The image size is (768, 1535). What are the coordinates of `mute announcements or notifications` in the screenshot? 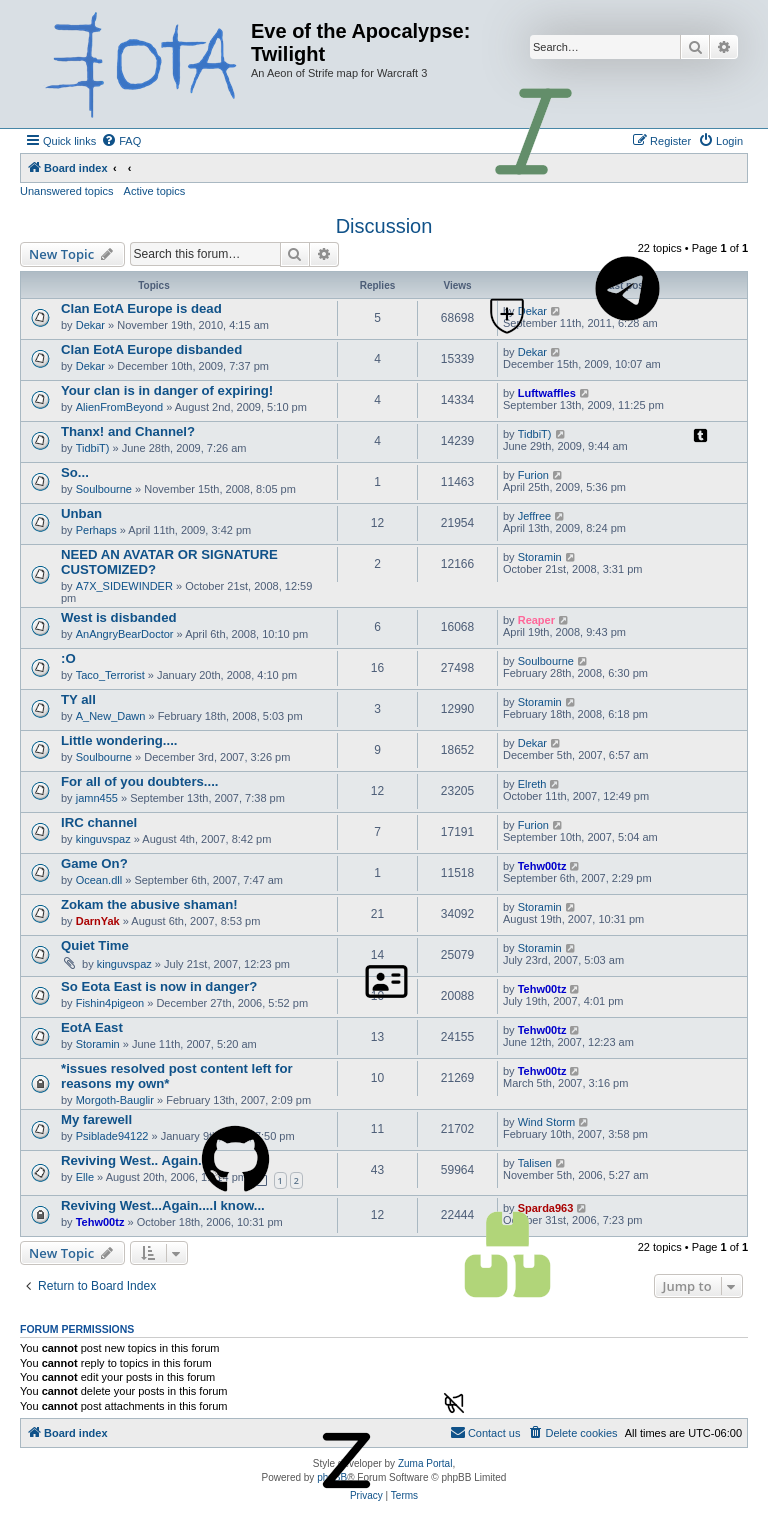 It's located at (454, 1403).